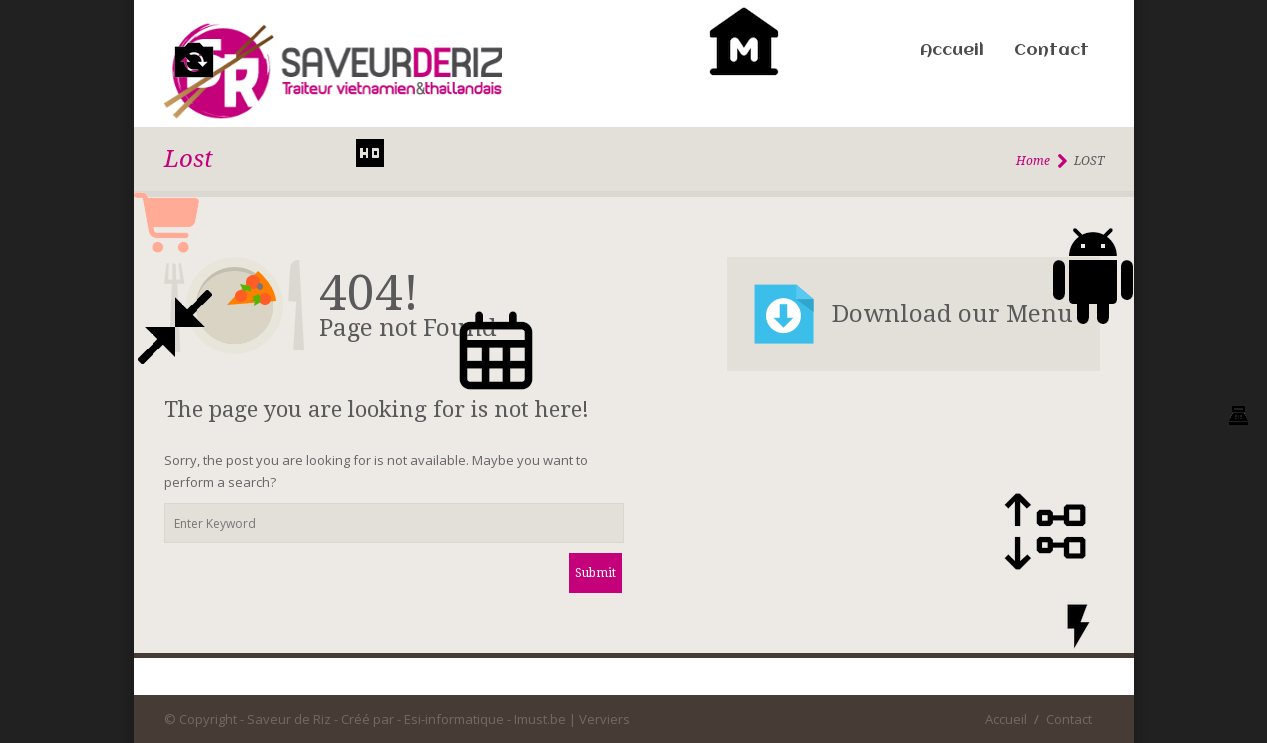 The image size is (1267, 743). Describe the element at coordinates (1238, 415) in the screenshot. I see `access point of sale terminal` at that location.